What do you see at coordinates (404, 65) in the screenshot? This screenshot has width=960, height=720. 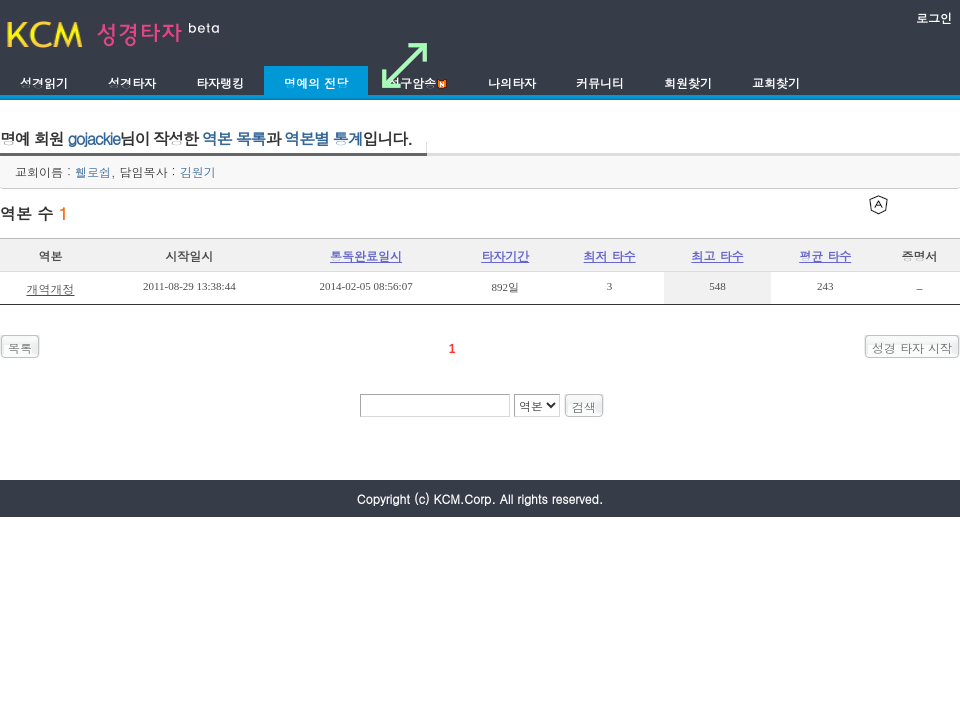 I see `resize a window or element` at bounding box center [404, 65].